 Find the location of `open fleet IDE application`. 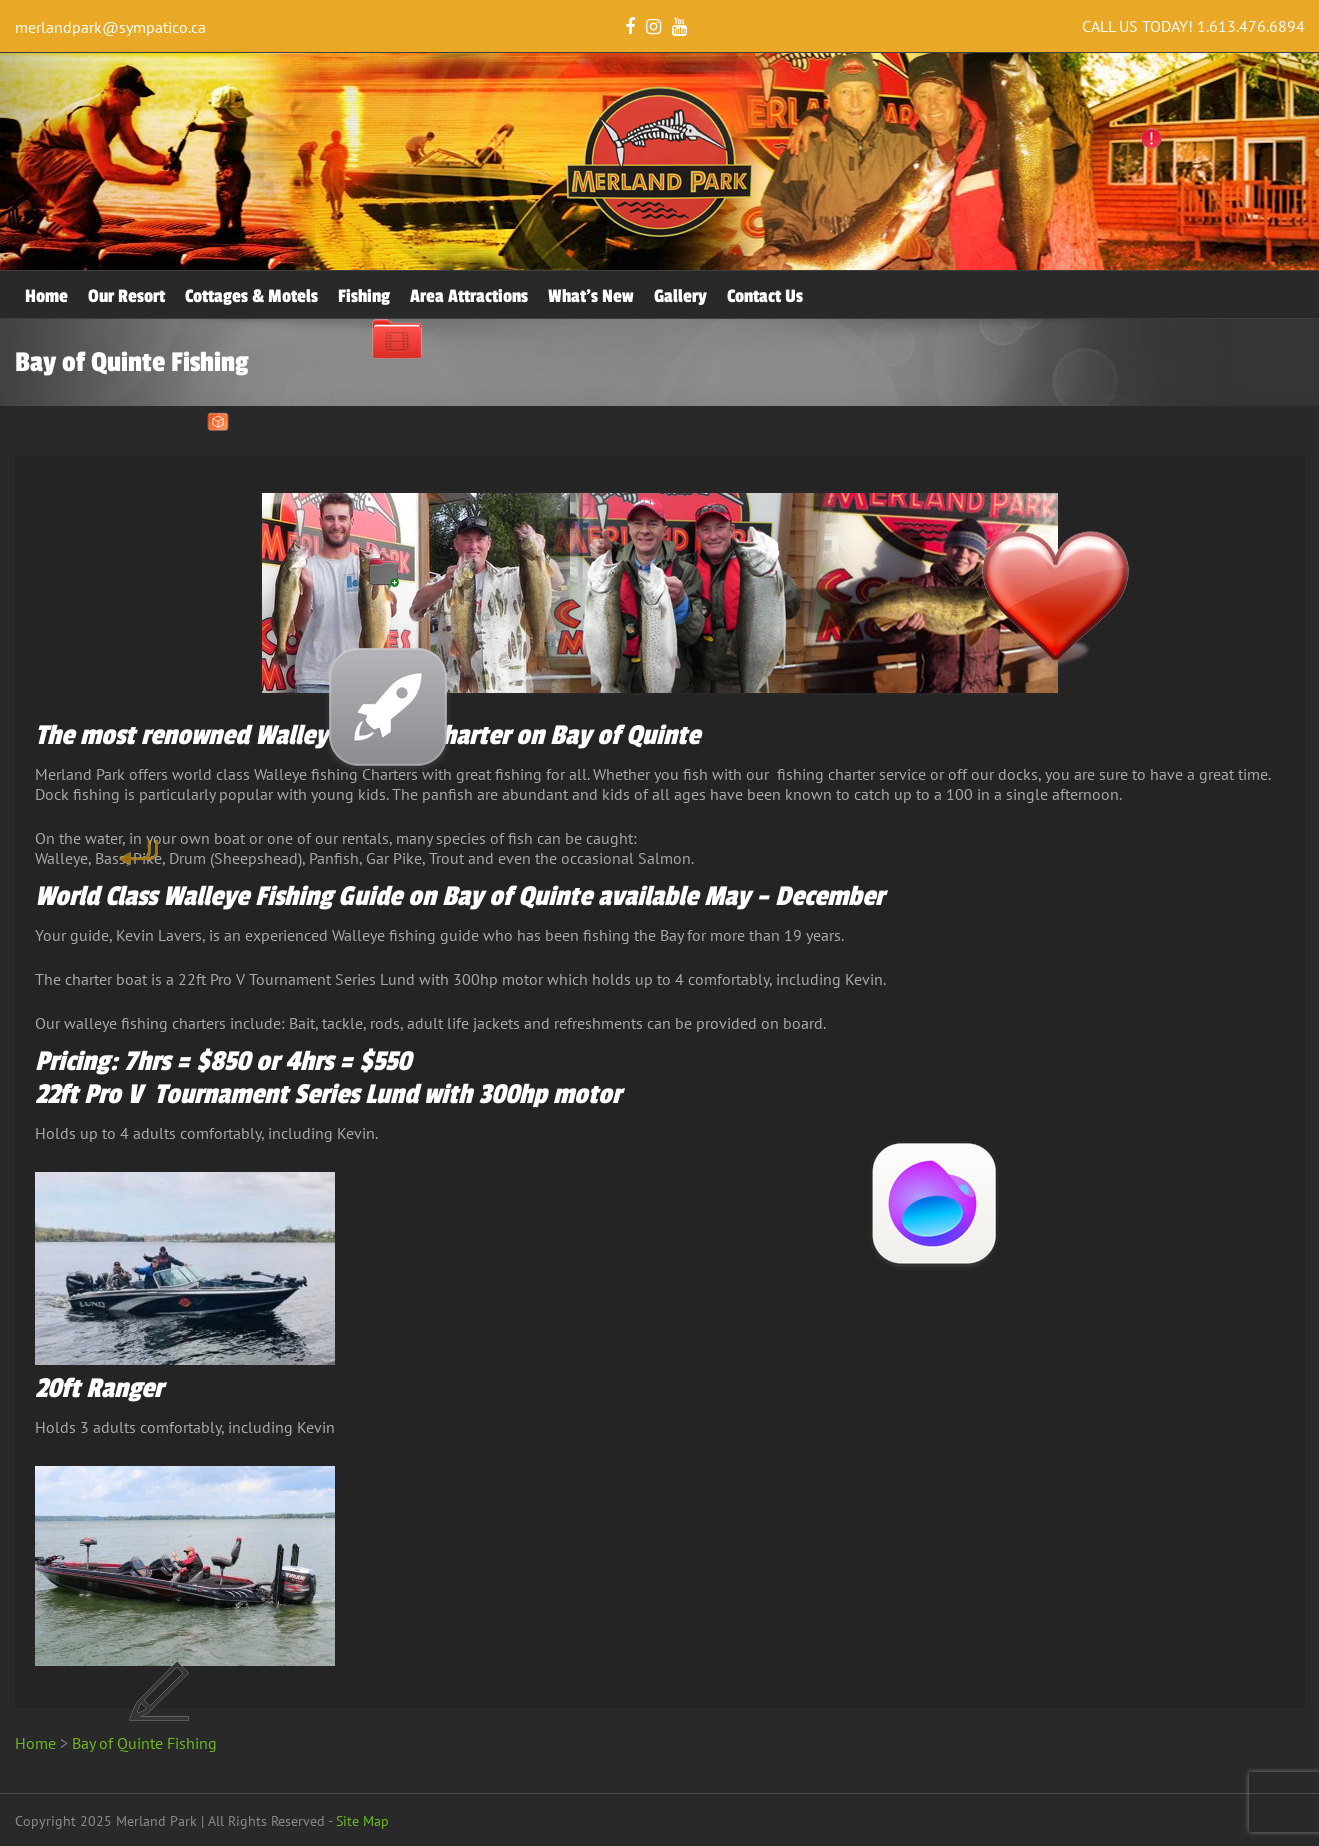

open fleet IDE application is located at coordinates (932, 1203).